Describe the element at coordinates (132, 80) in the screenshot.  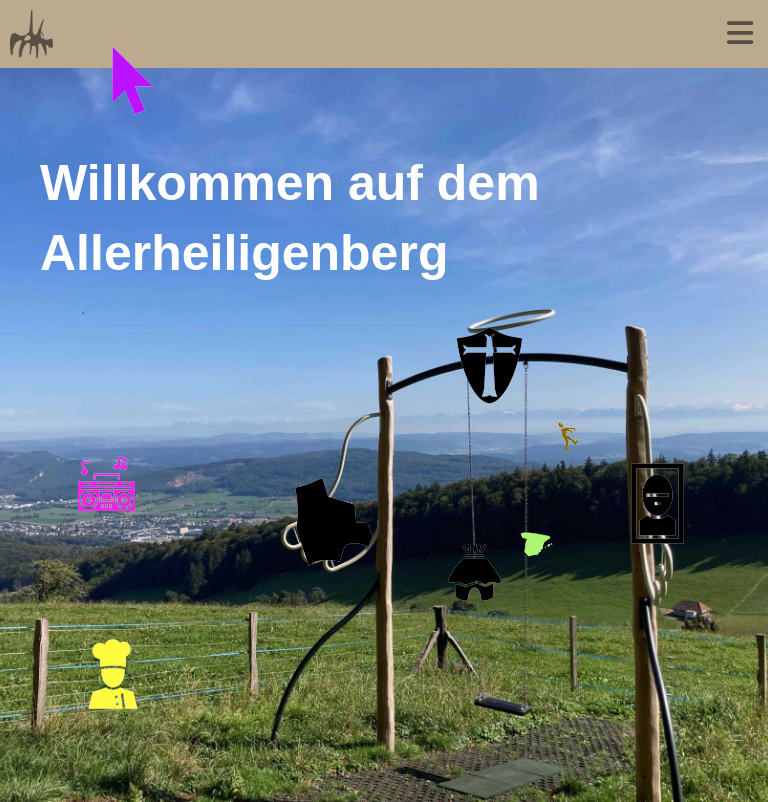
I see `standard mouse cursor or pointer indicator` at that location.